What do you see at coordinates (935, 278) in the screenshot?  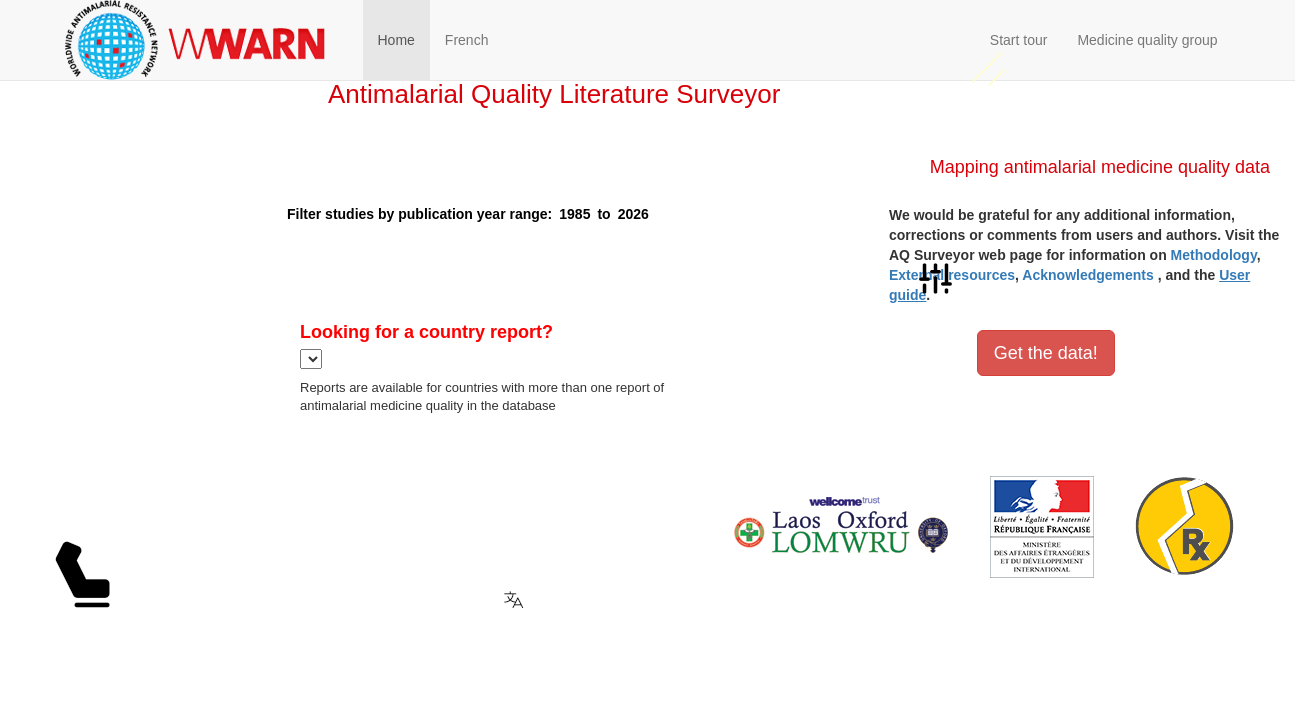 I see `adjust settings or preferences` at bounding box center [935, 278].